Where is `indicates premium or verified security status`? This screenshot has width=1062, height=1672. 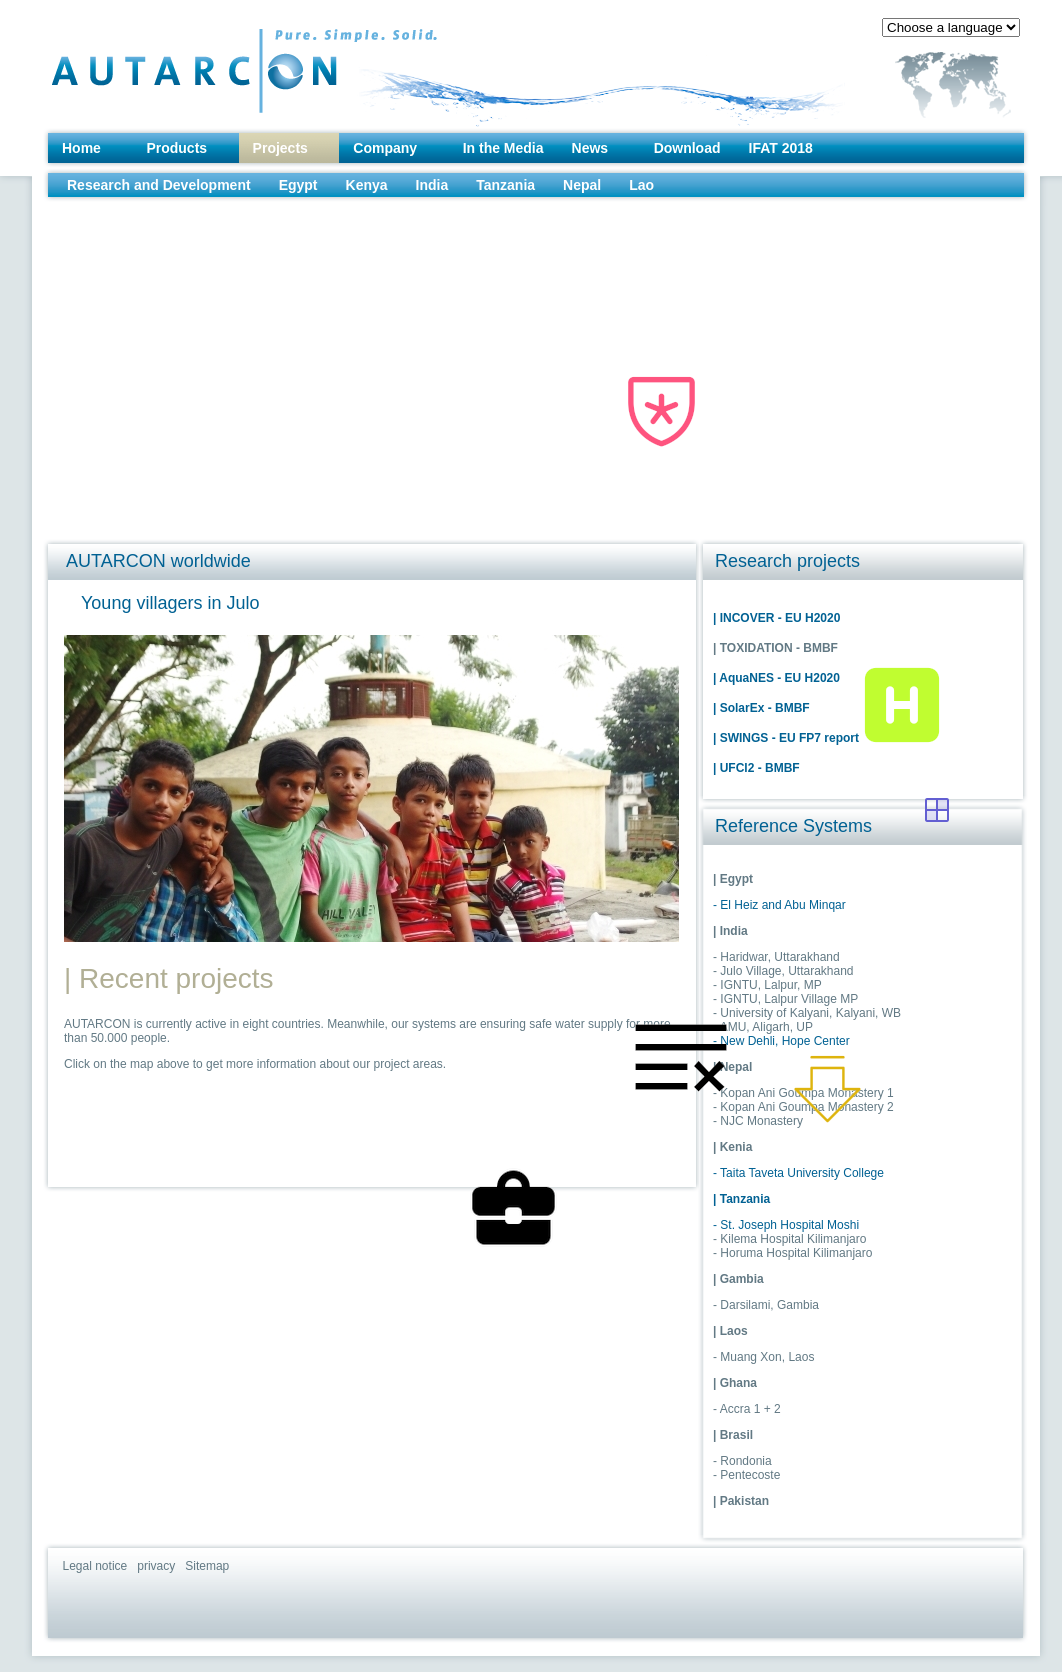
indicates premium or verified security status is located at coordinates (661, 407).